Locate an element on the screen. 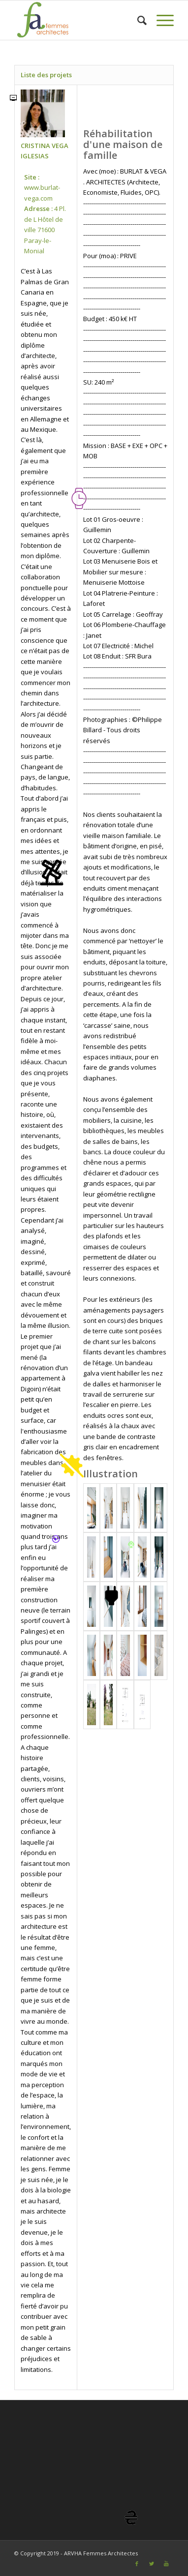 The width and height of the screenshot is (188, 2576). view watch or wearable device settings is located at coordinates (79, 498).